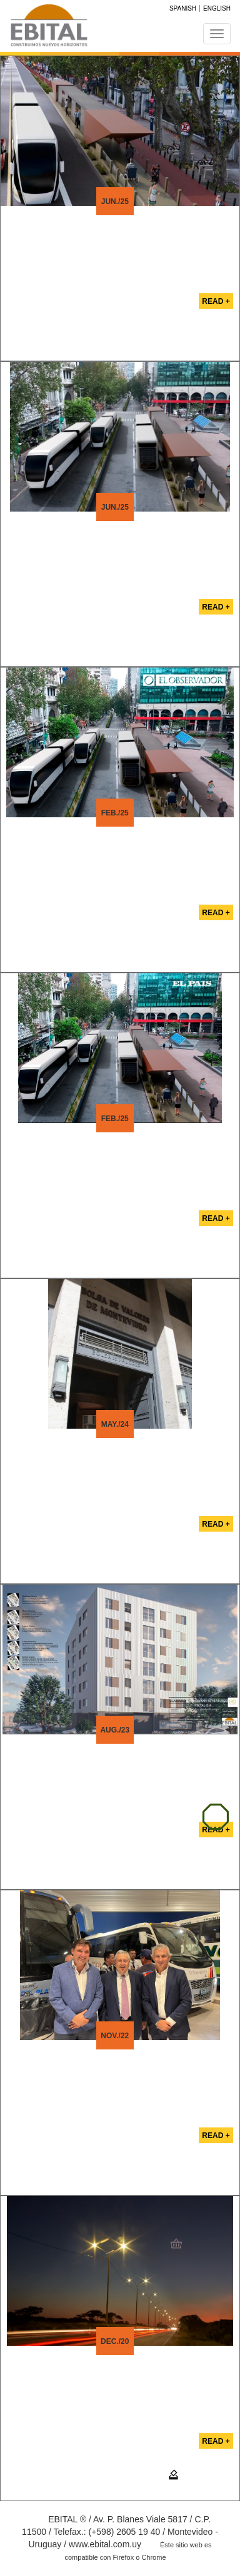 The image size is (240, 2576). I want to click on cast your vote or submit a ballot, so click(173, 2474).